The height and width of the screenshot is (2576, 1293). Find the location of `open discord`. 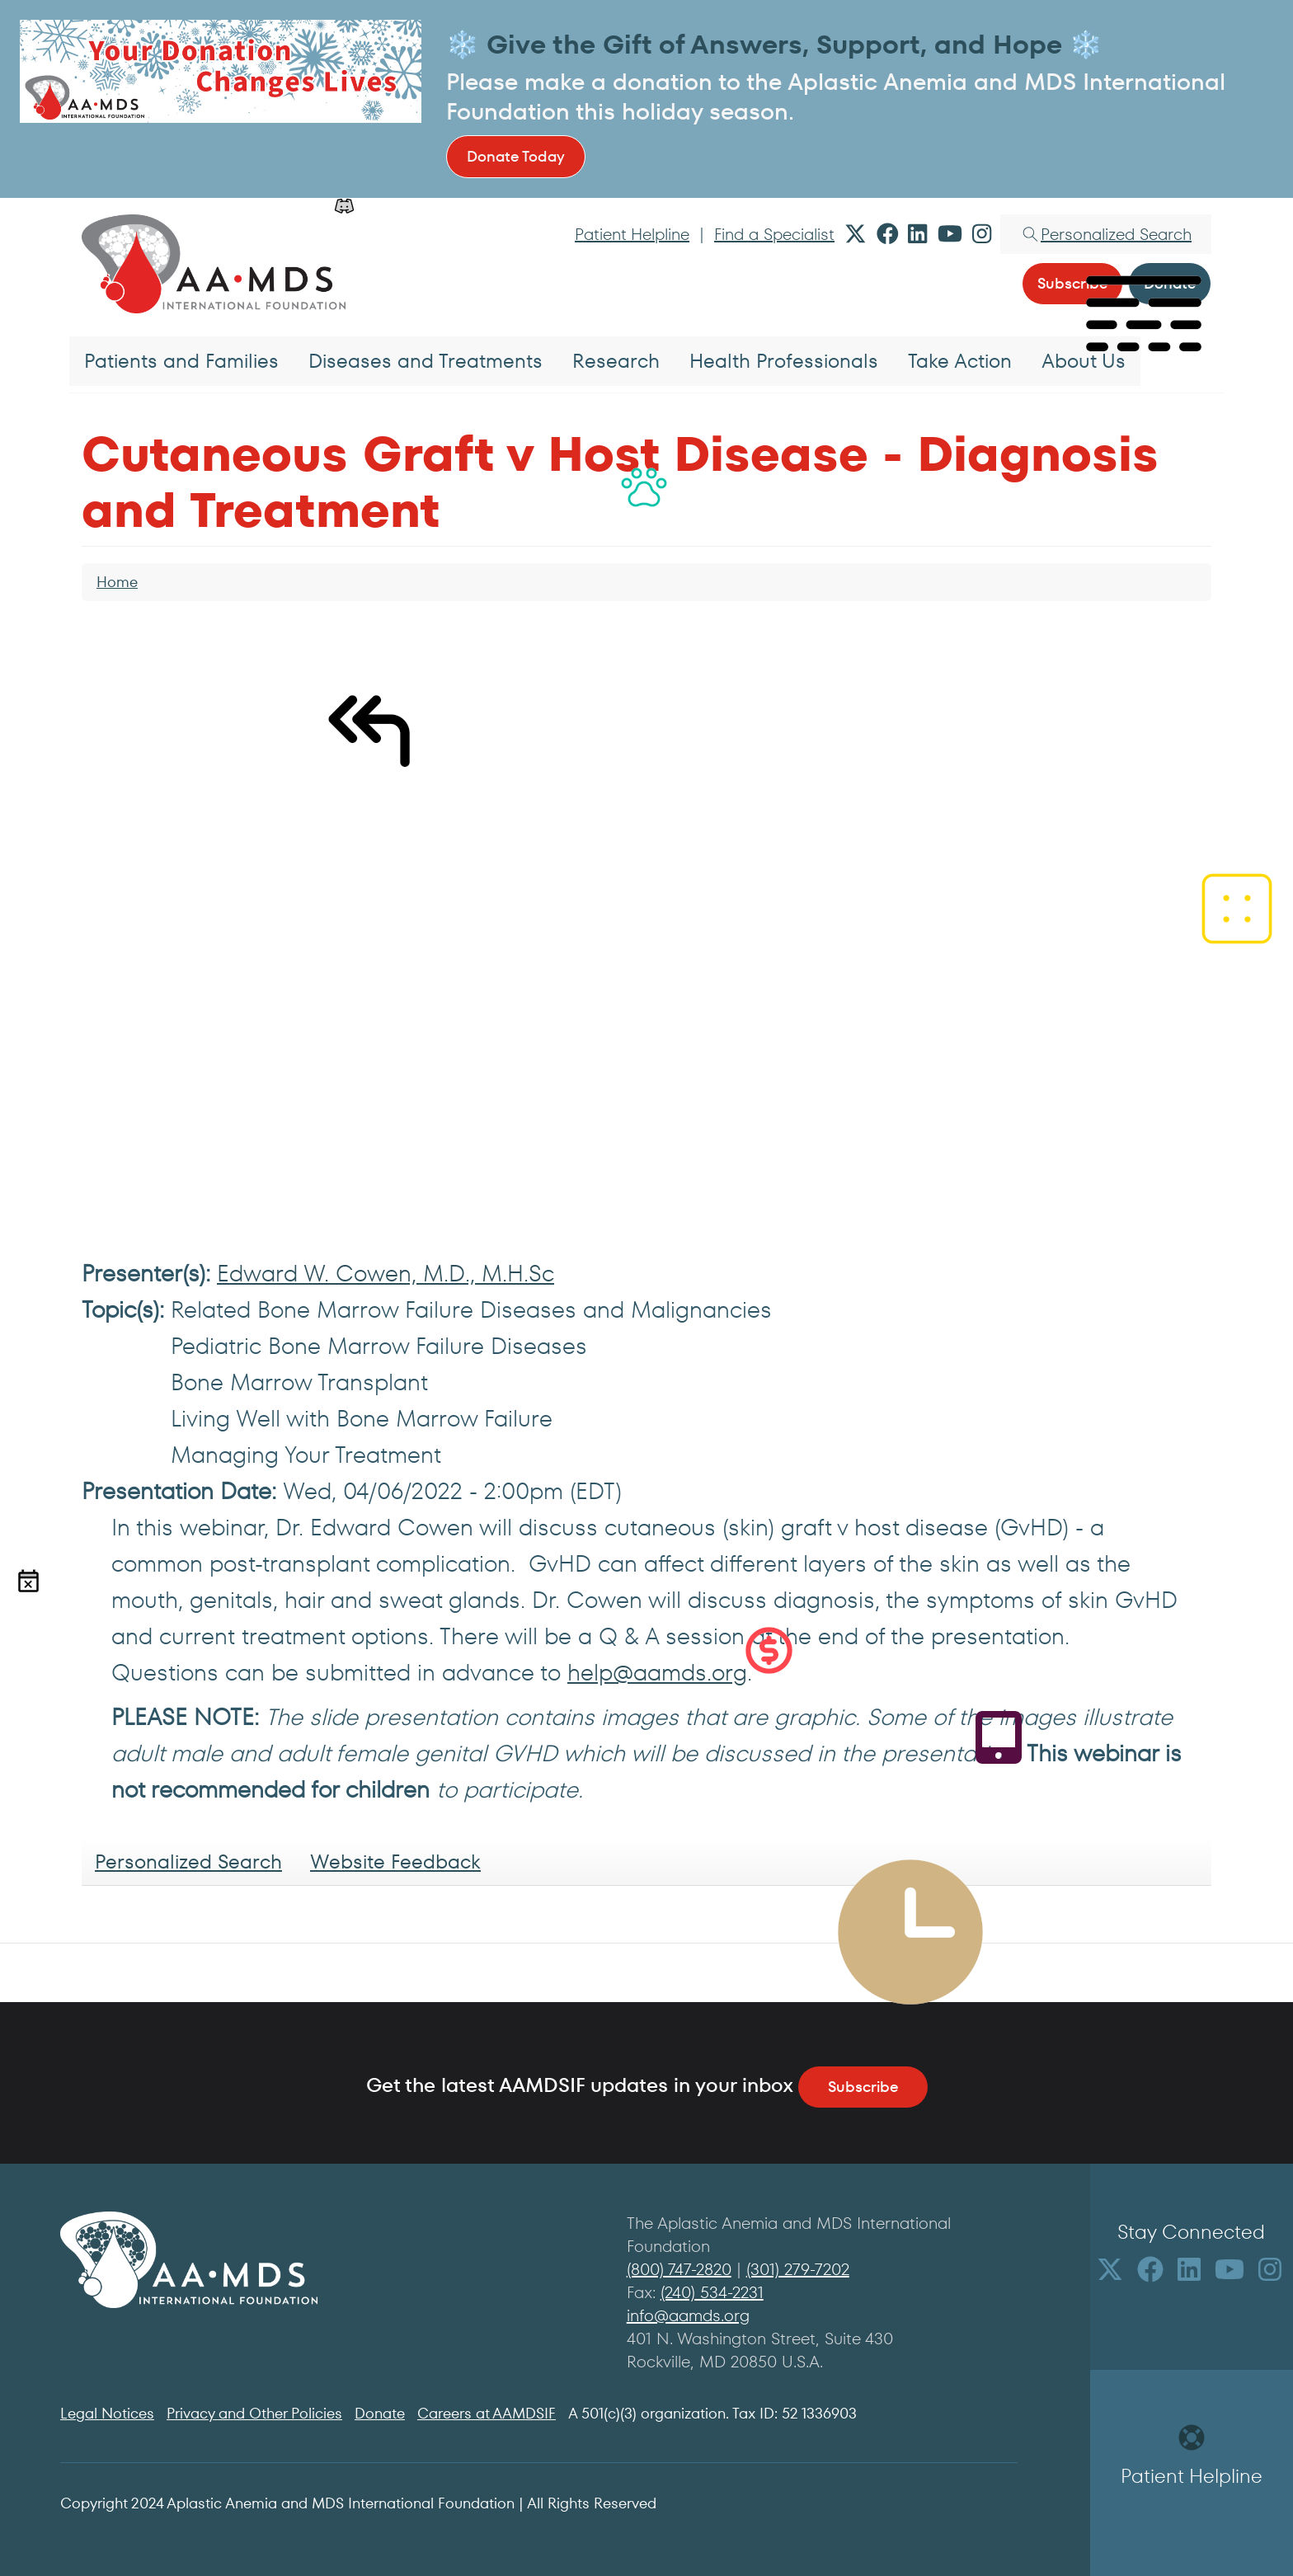

open discord is located at coordinates (344, 205).